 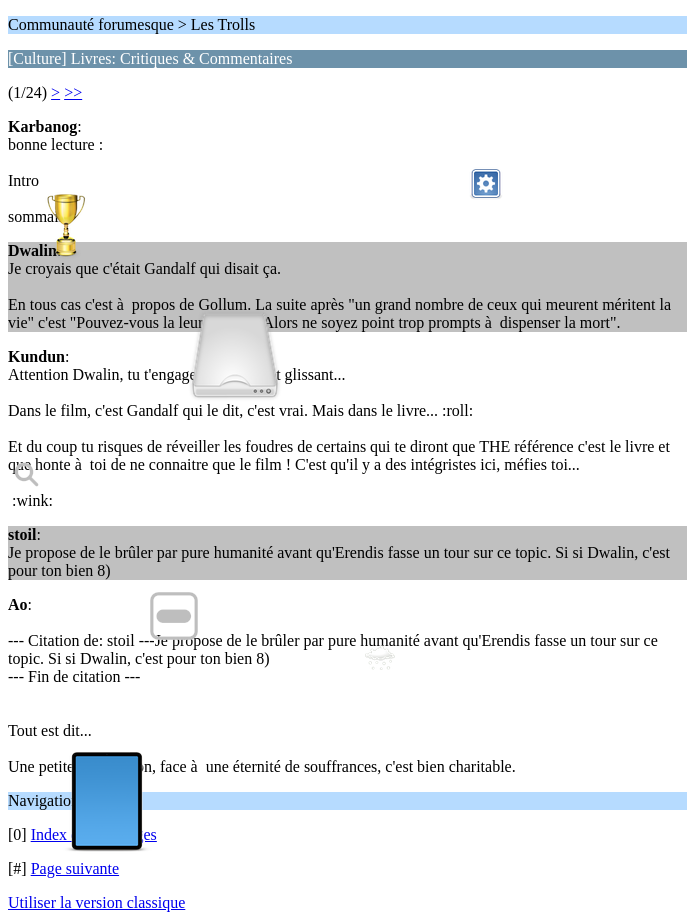 What do you see at coordinates (380, 655) in the screenshot?
I see `indicates snowy weather conditions` at bounding box center [380, 655].